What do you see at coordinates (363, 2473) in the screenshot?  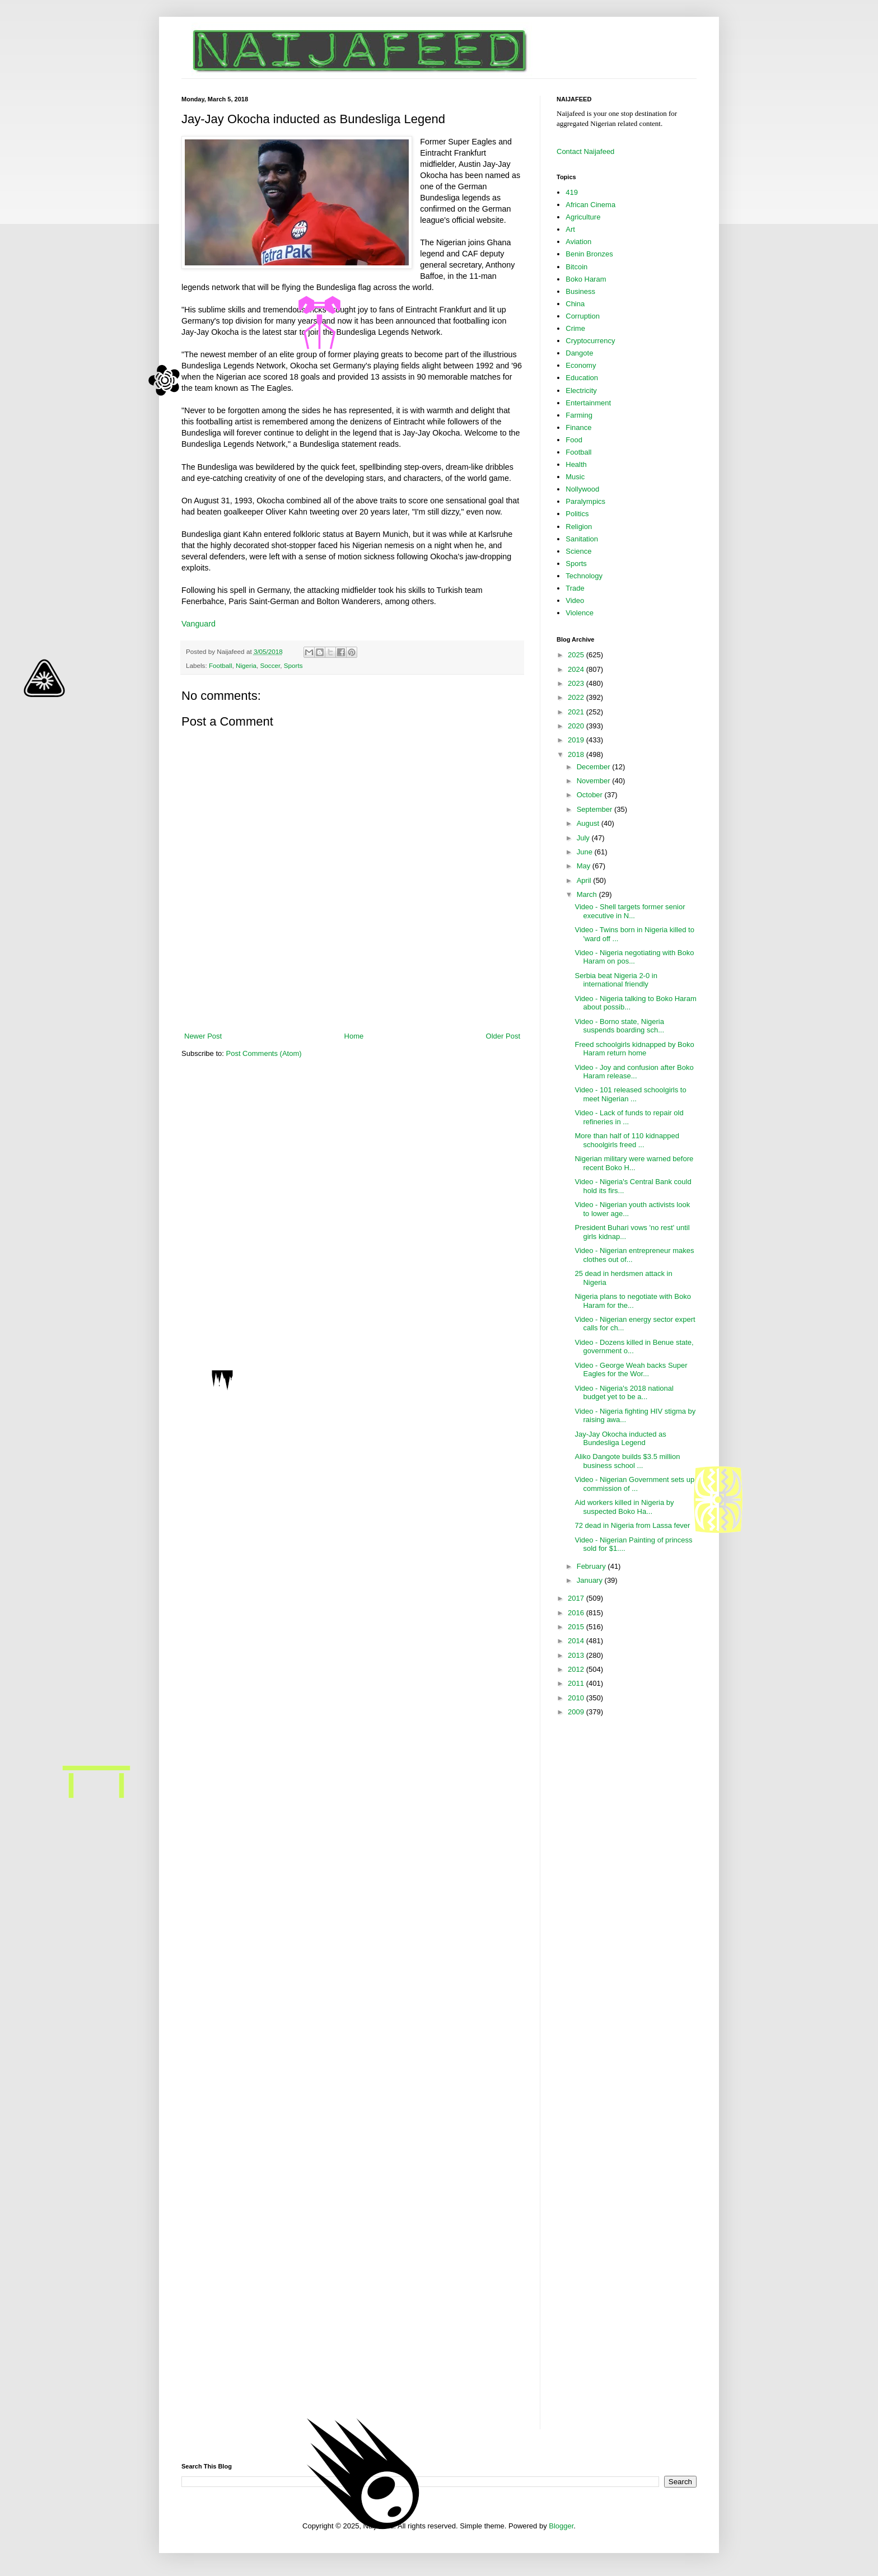 I see `indicates a falling or dropping game element` at bounding box center [363, 2473].